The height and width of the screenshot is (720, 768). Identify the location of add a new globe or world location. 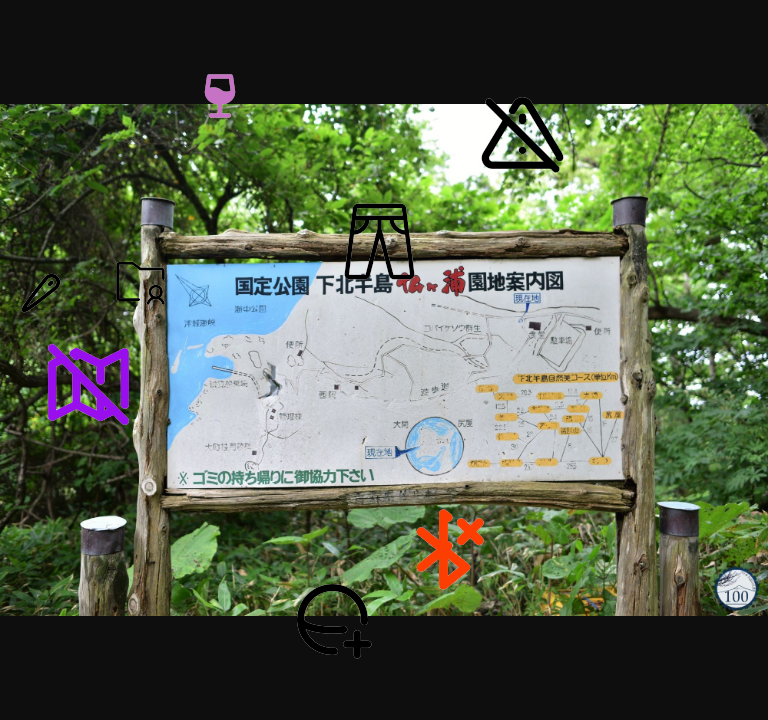
(332, 619).